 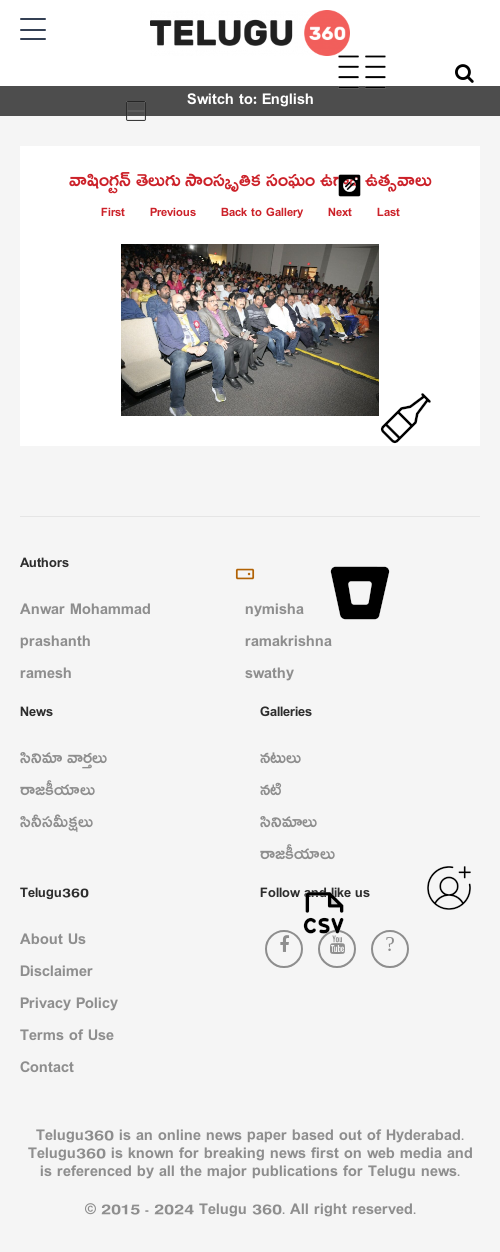 I want to click on open or view a CSV file, so click(x=324, y=914).